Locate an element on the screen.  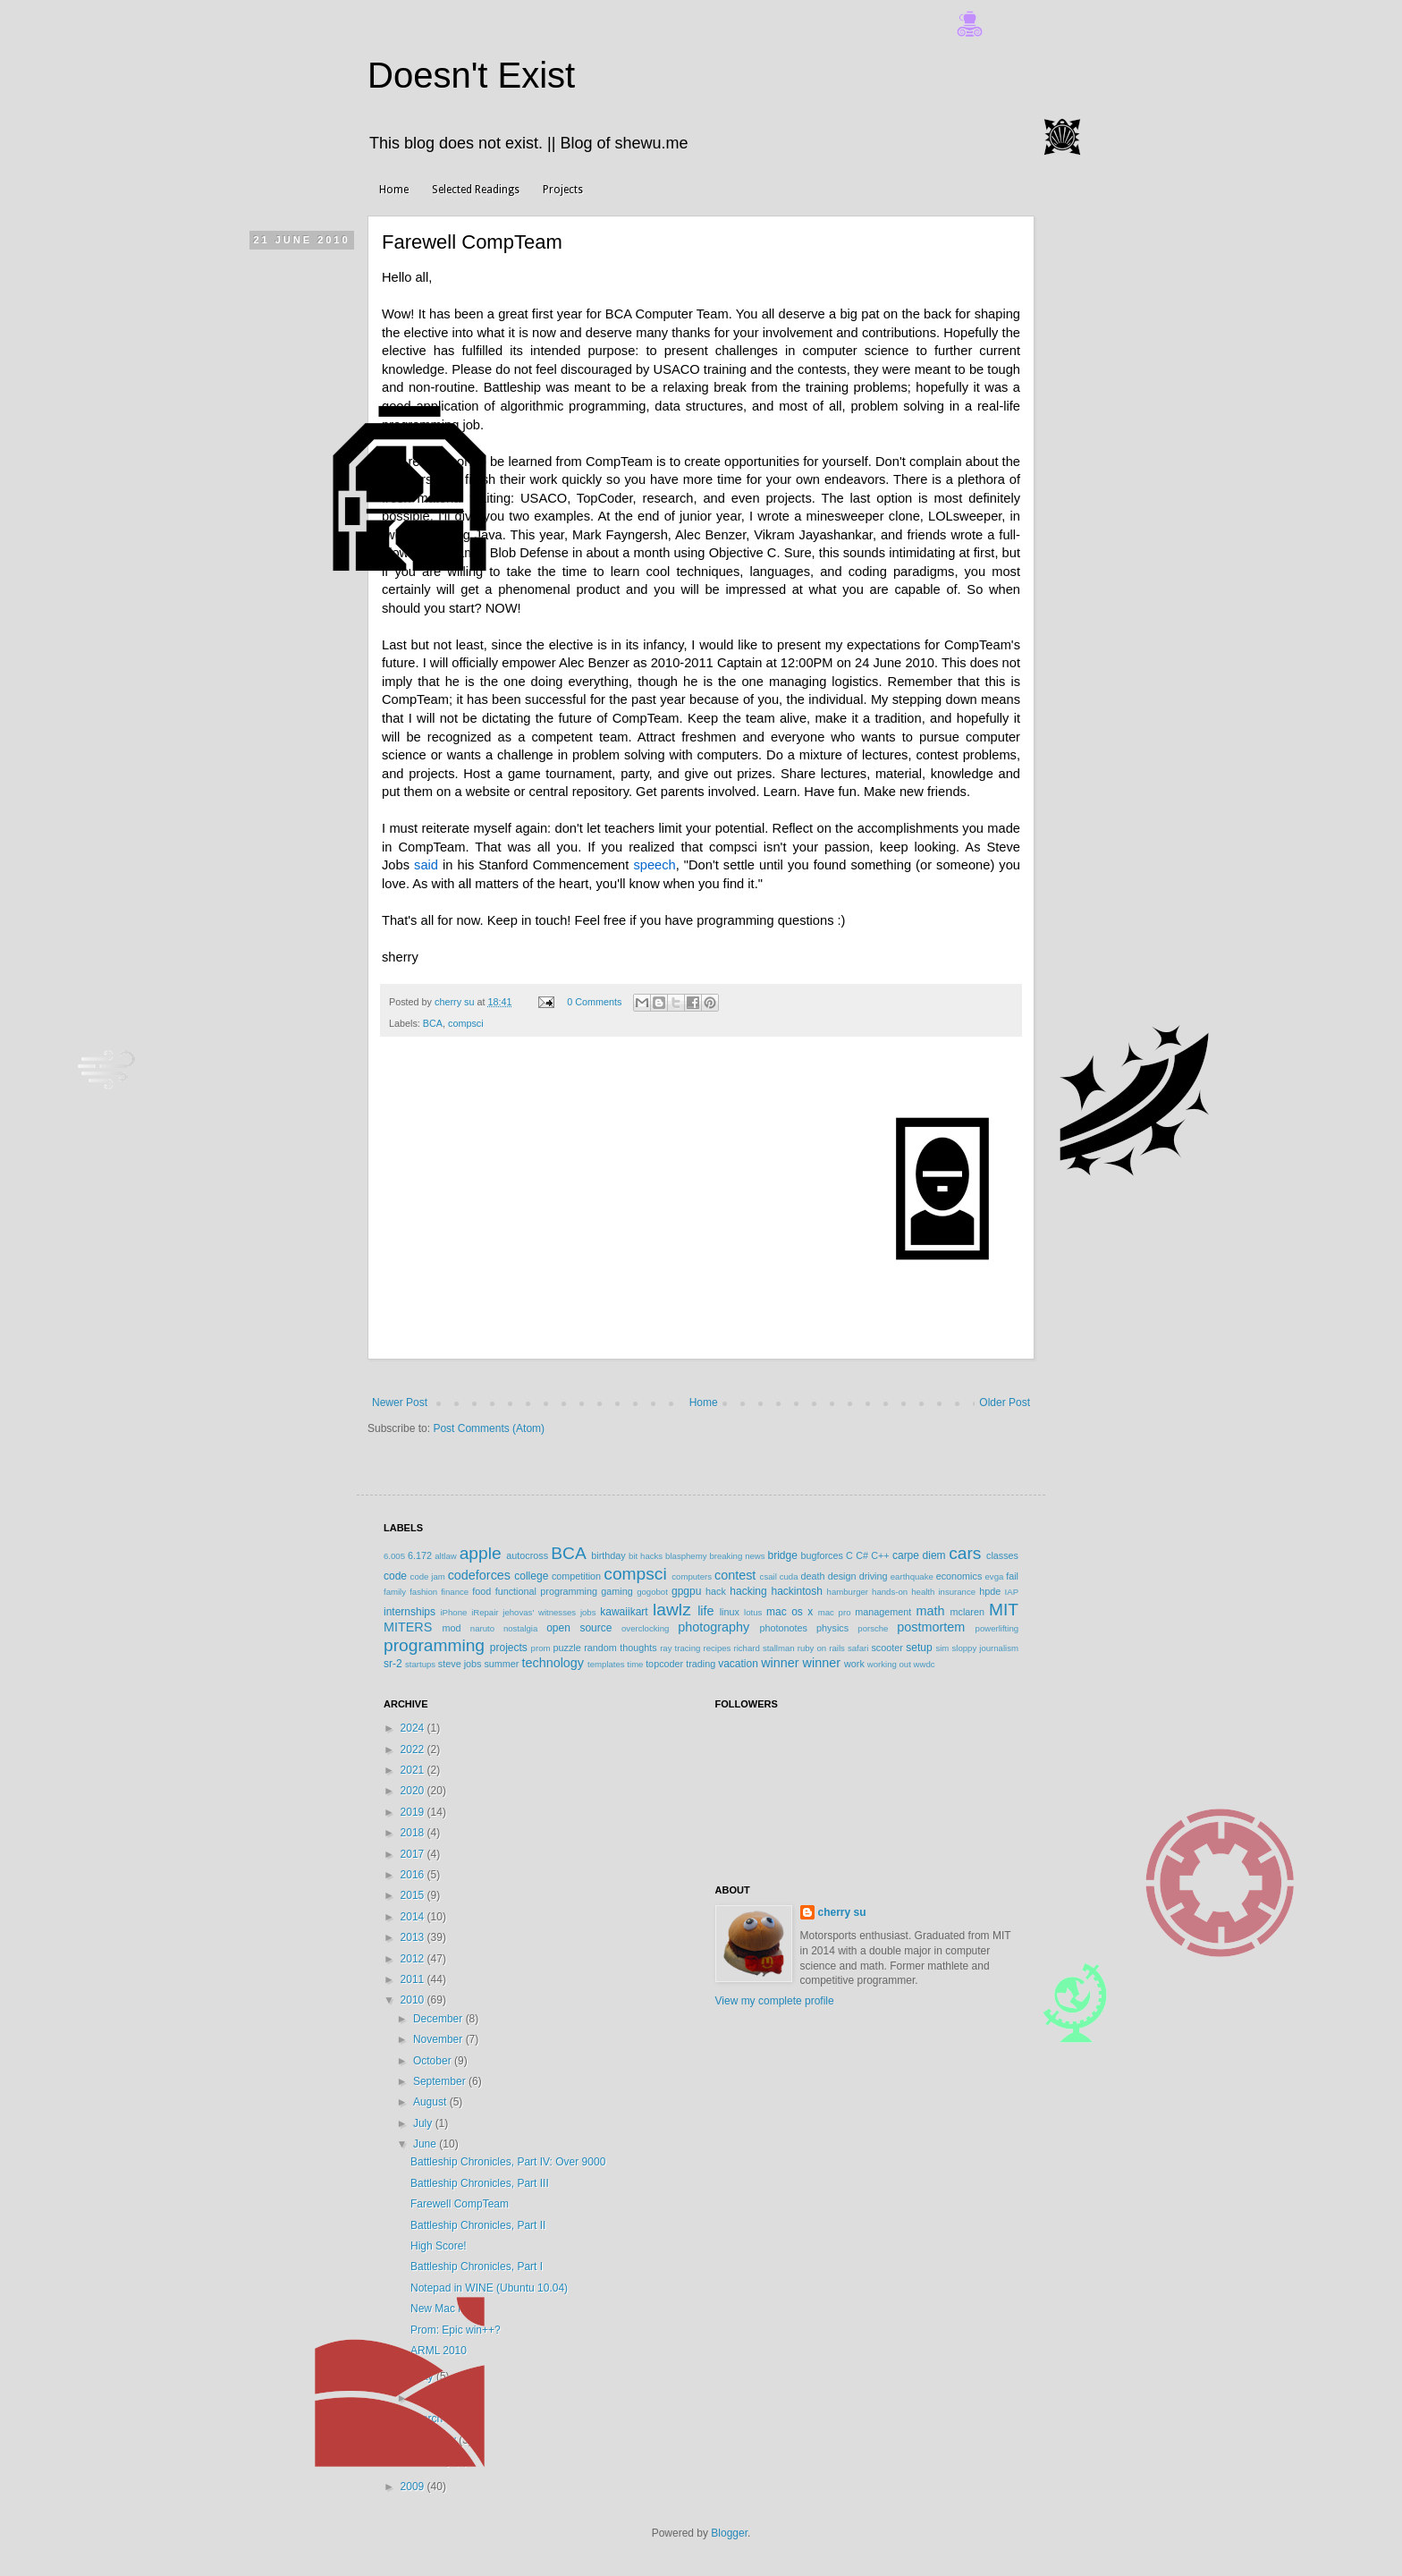
access security settings is located at coordinates (1220, 1883).